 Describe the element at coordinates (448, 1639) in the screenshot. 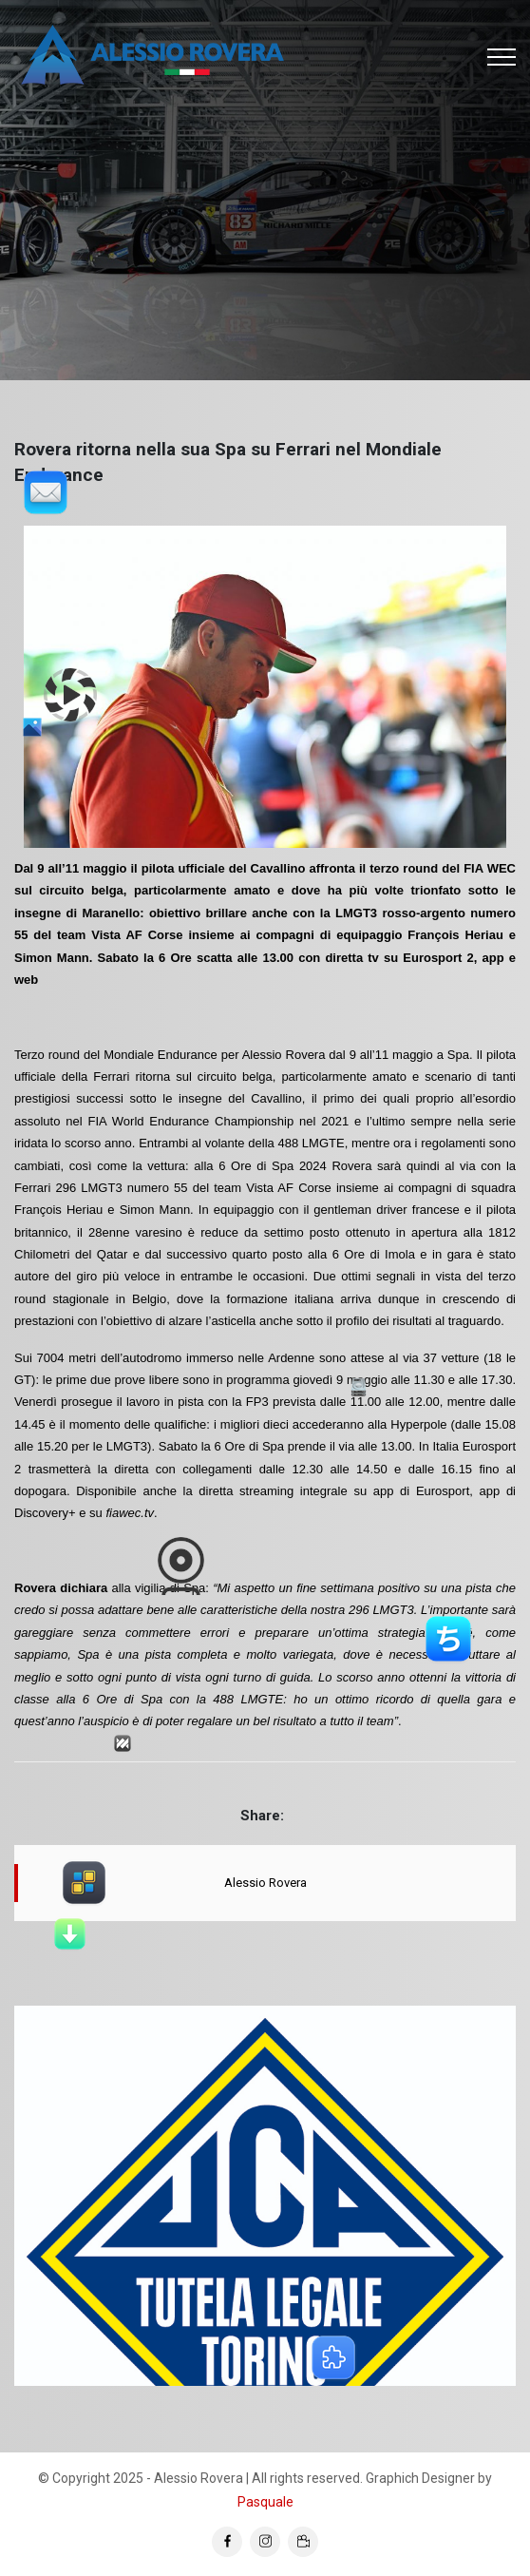

I see `open ibus-anthy japanese input method settings` at that location.